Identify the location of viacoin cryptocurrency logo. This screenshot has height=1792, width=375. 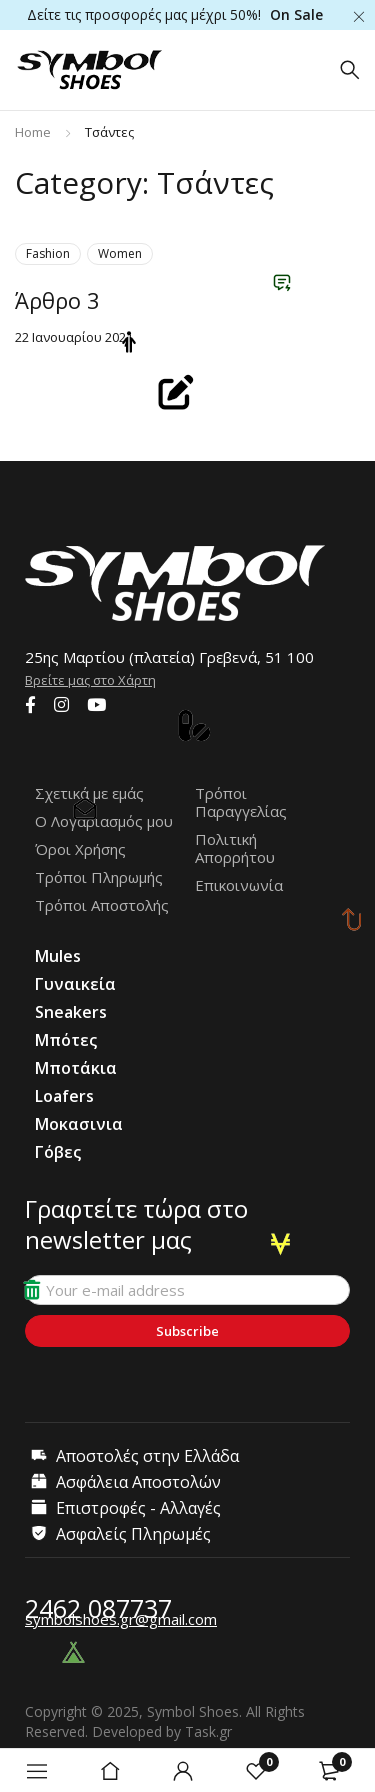
(280, 1244).